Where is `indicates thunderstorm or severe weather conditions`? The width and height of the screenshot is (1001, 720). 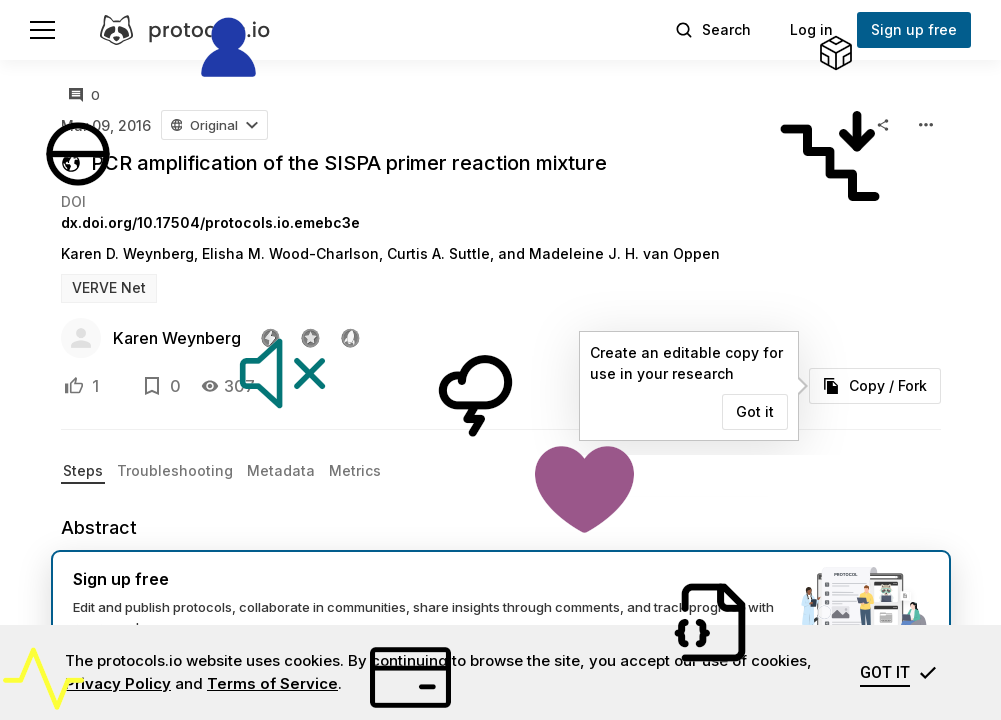 indicates thunderstorm or severe weather conditions is located at coordinates (475, 394).